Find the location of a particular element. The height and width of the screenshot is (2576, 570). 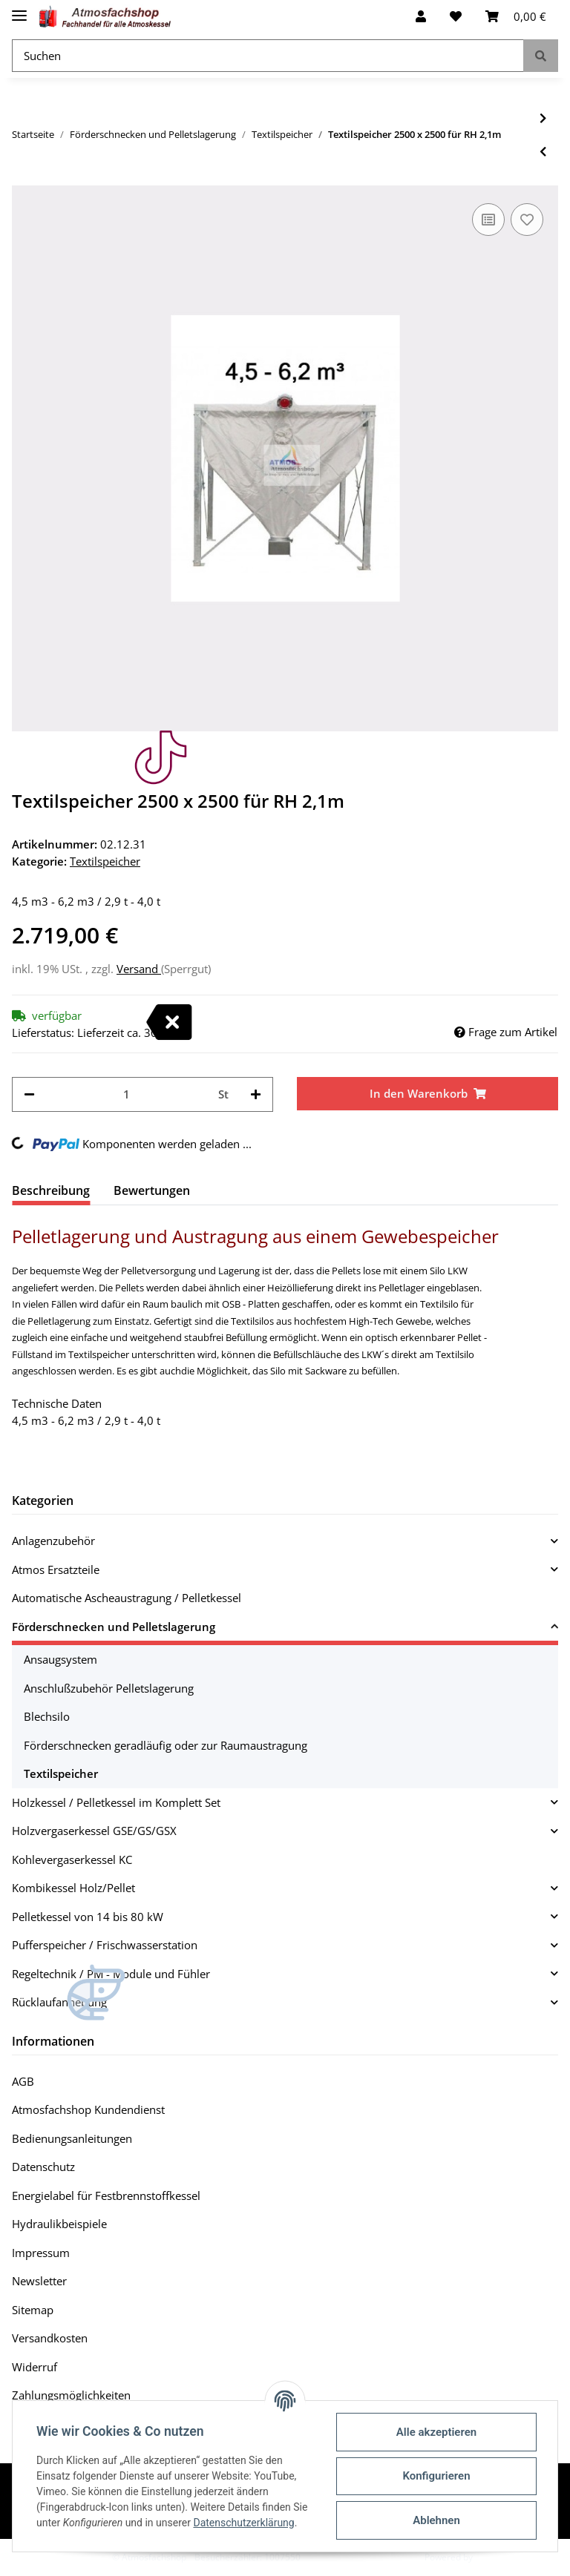

indicates seafood or shellfish menu category is located at coordinates (96, 1993).